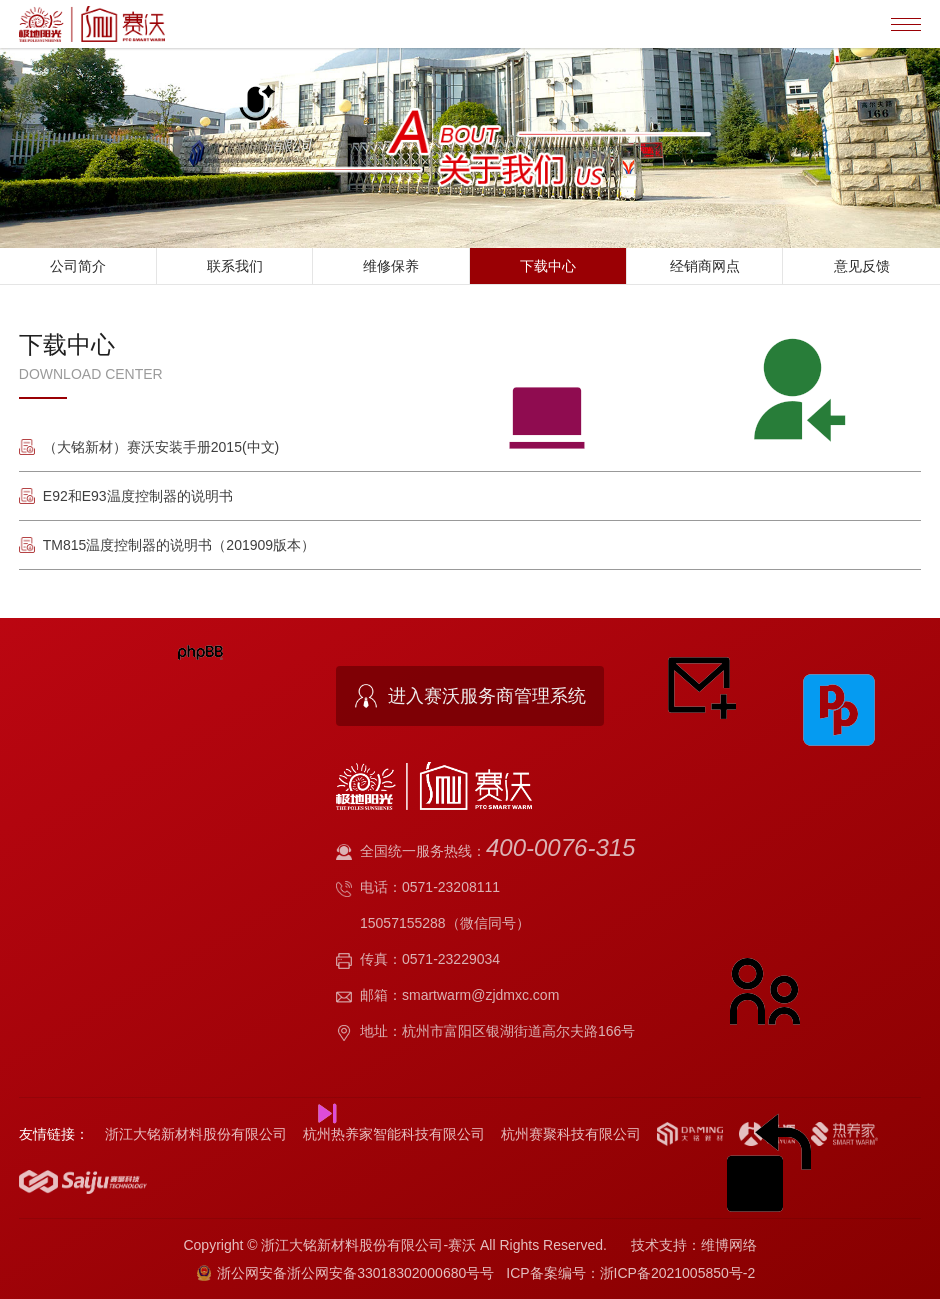 The height and width of the screenshot is (1299, 940). I want to click on view family or parent account settings, so click(765, 993).